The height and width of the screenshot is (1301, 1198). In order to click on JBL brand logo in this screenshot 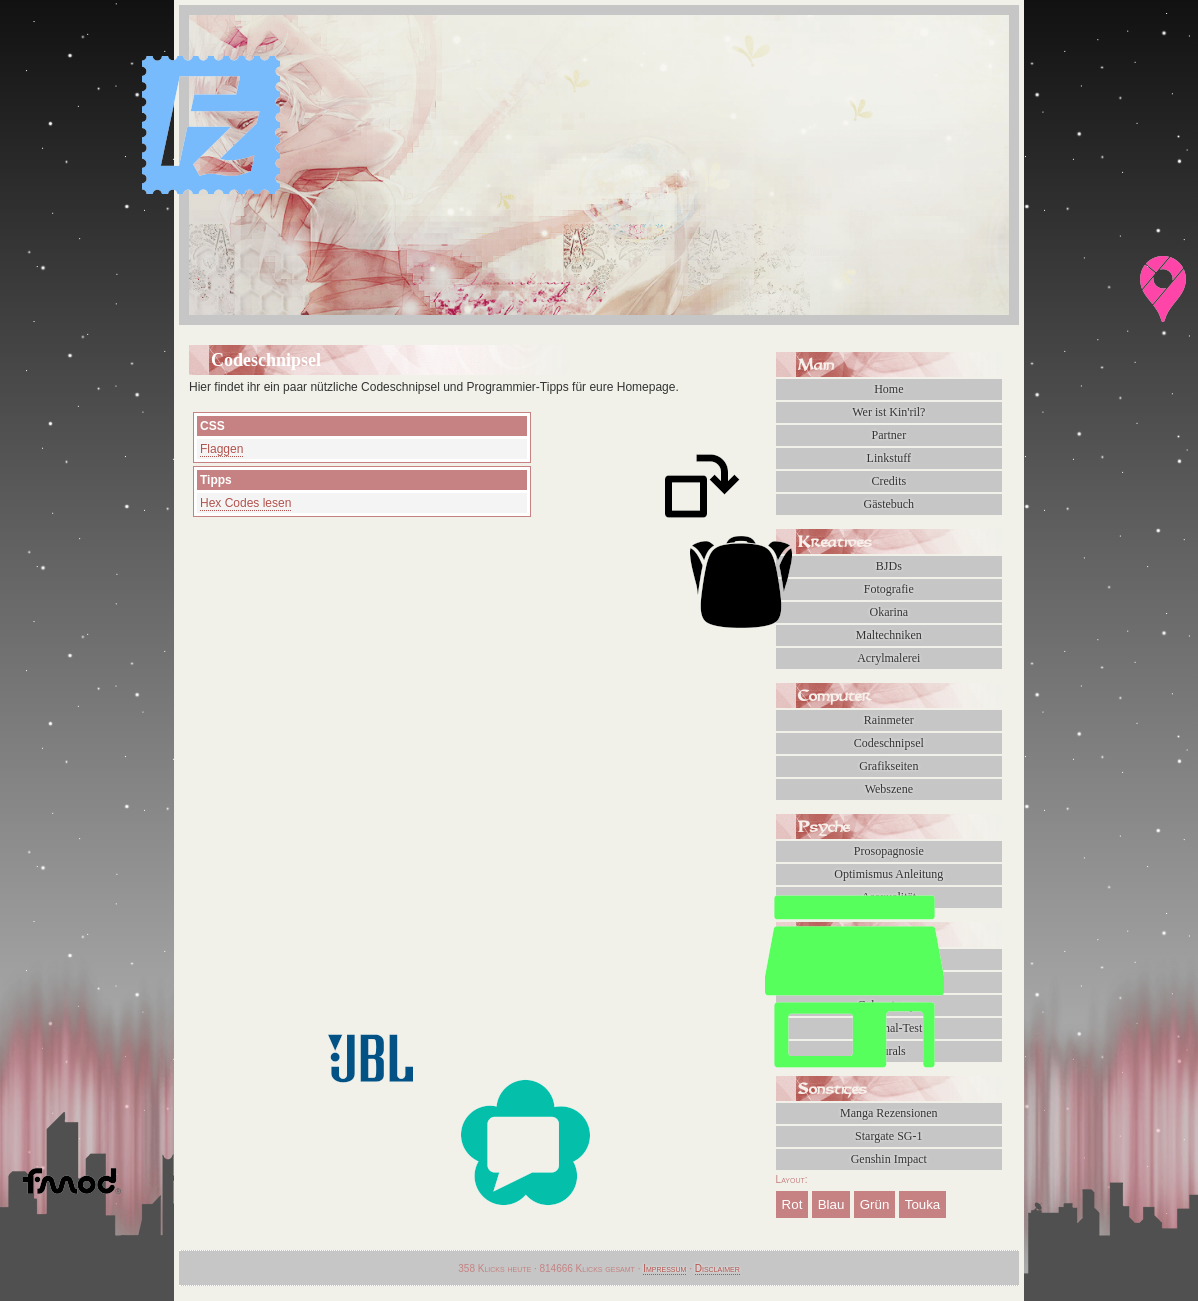, I will do `click(370, 1058)`.